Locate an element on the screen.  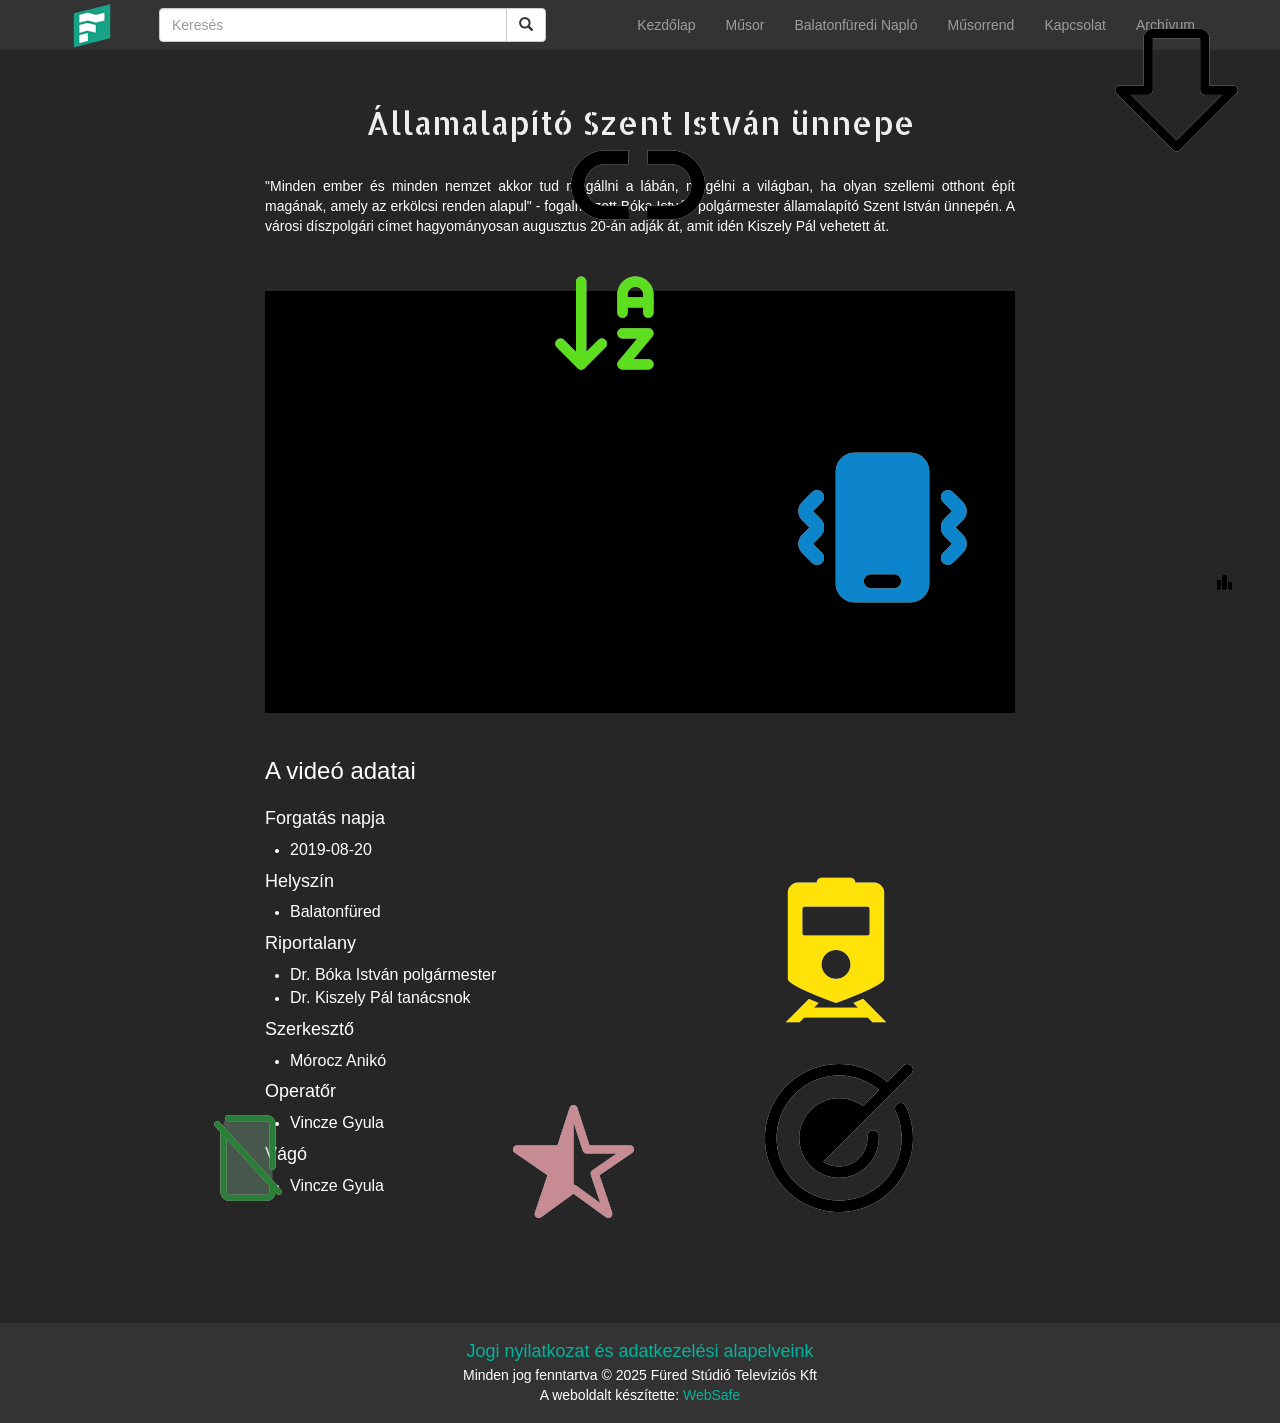
sort alphabetically from A to Z is located at coordinates (607, 323).